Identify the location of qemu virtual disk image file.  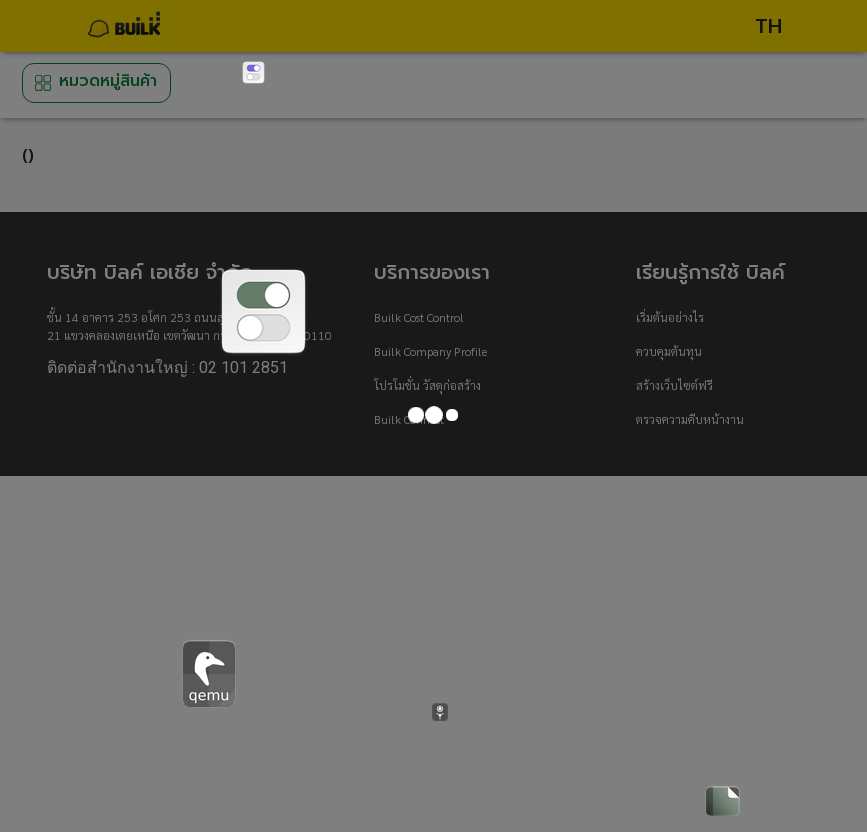
(209, 674).